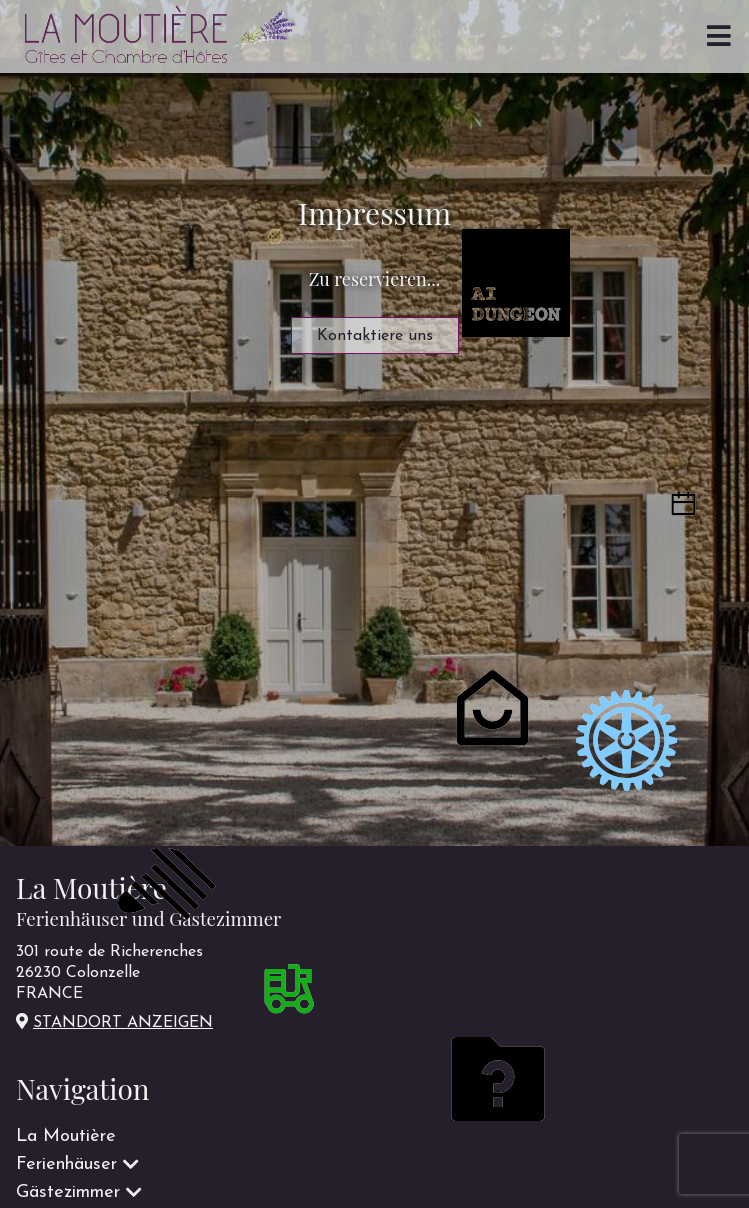  What do you see at coordinates (498, 1079) in the screenshot?
I see `folder with unknown or unrecognized contents` at bounding box center [498, 1079].